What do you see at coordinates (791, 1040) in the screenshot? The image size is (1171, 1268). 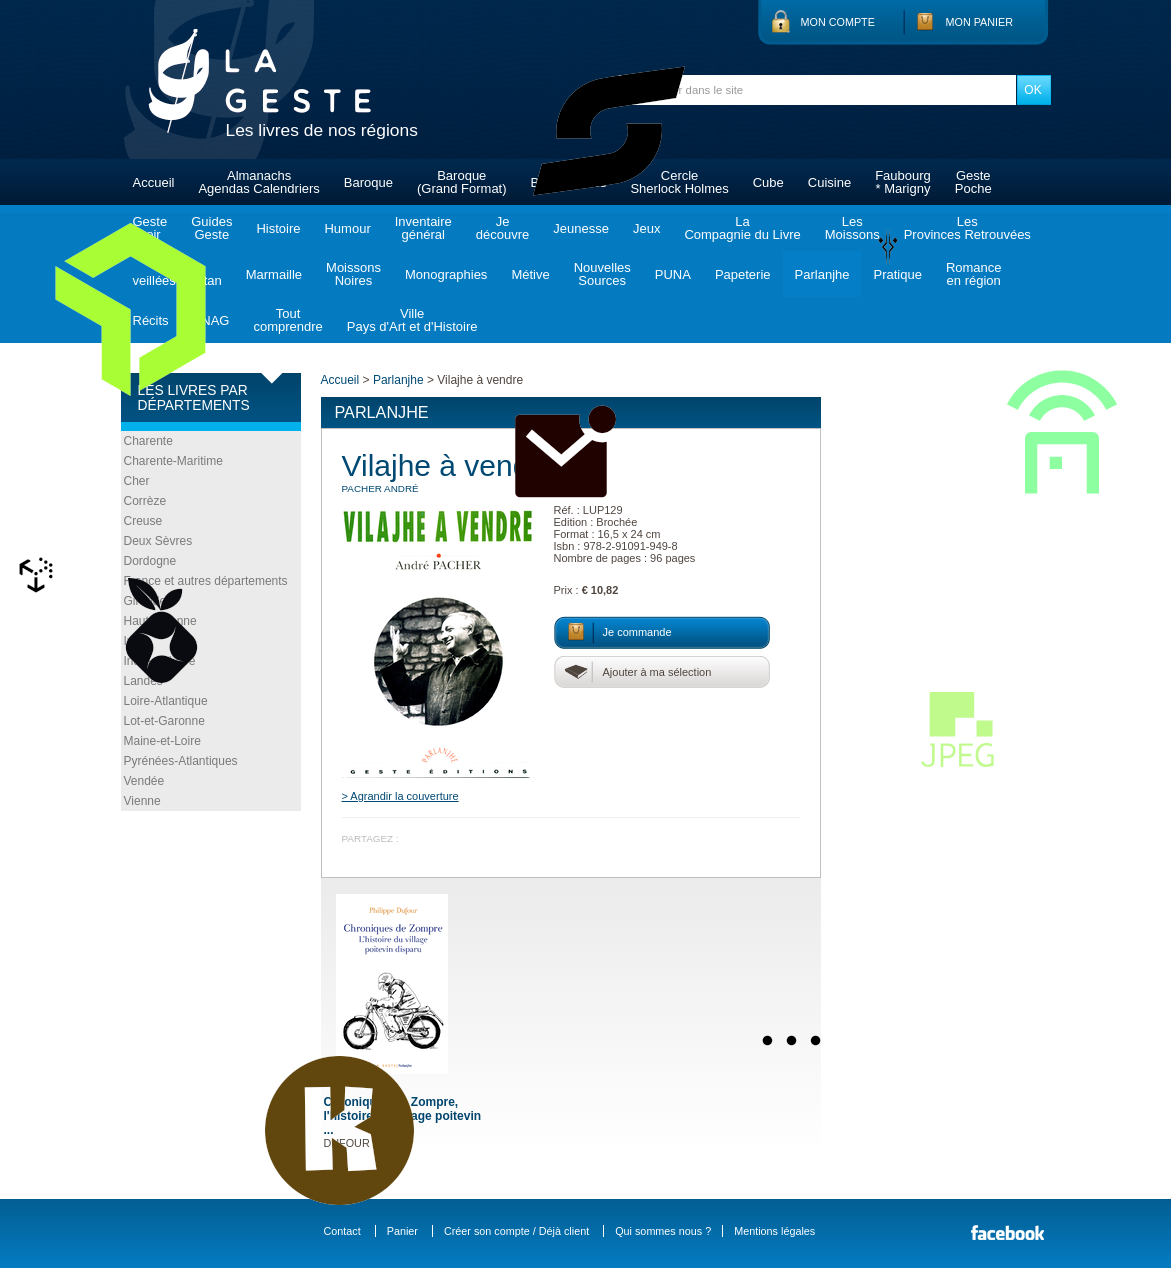 I see `access more options or actions` at bounding box center [791, 1040].